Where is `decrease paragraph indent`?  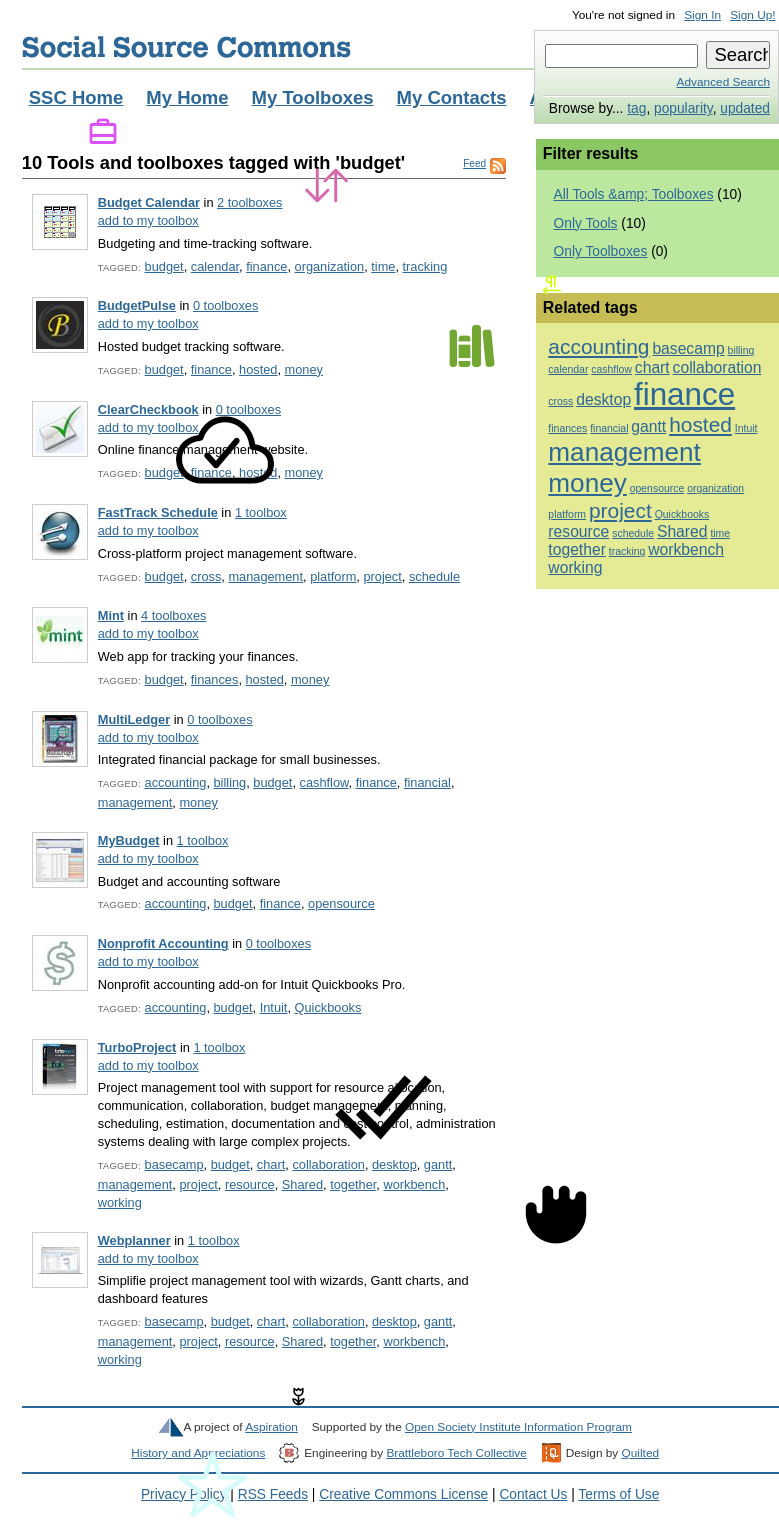 decrease paragraph indent is located at coordinates (552, 285).